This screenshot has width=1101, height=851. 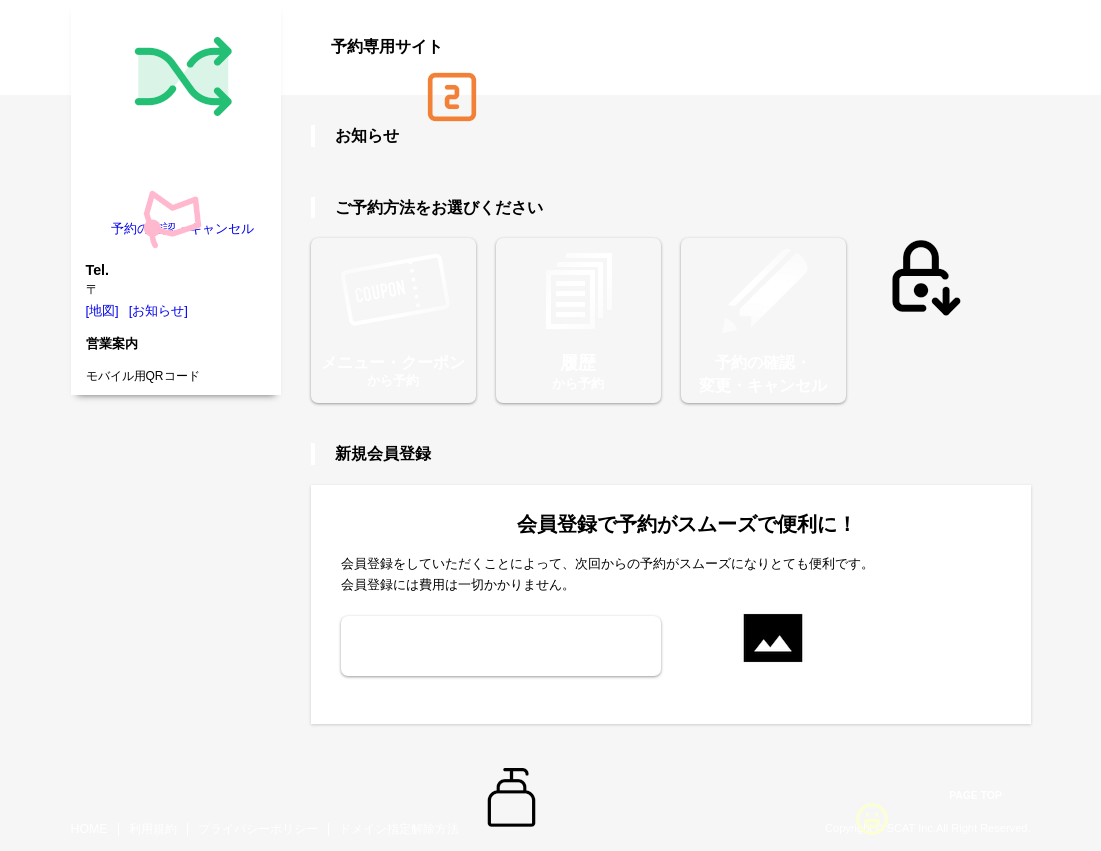 What do you see at coordinates (872, 819) in the screenshot?
I see `rate your experience as positive` at bounding box center [872, 819].